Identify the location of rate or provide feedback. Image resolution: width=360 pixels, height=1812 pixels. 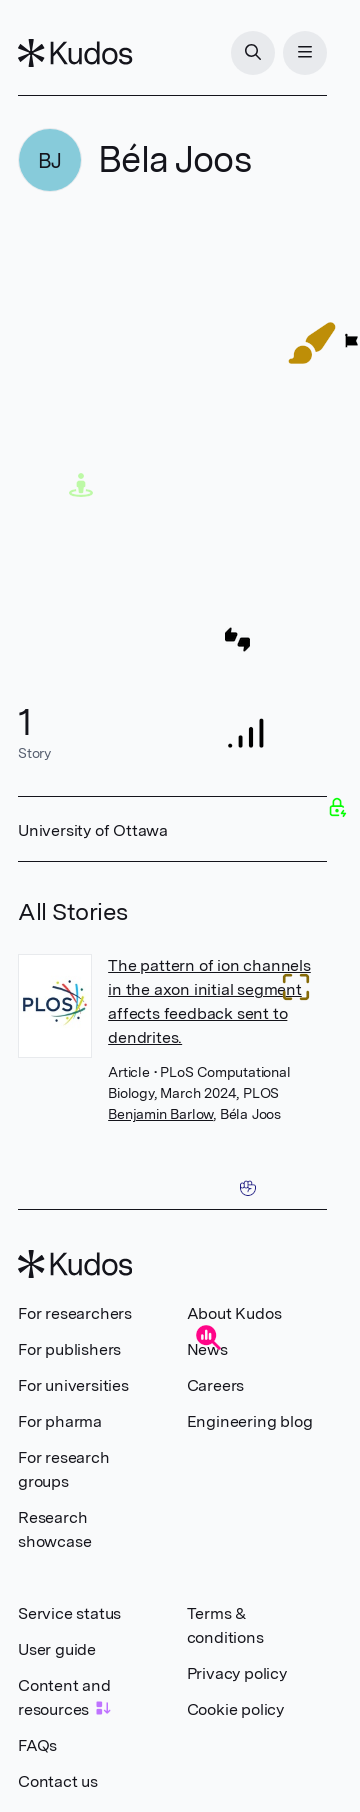
(237, 639).